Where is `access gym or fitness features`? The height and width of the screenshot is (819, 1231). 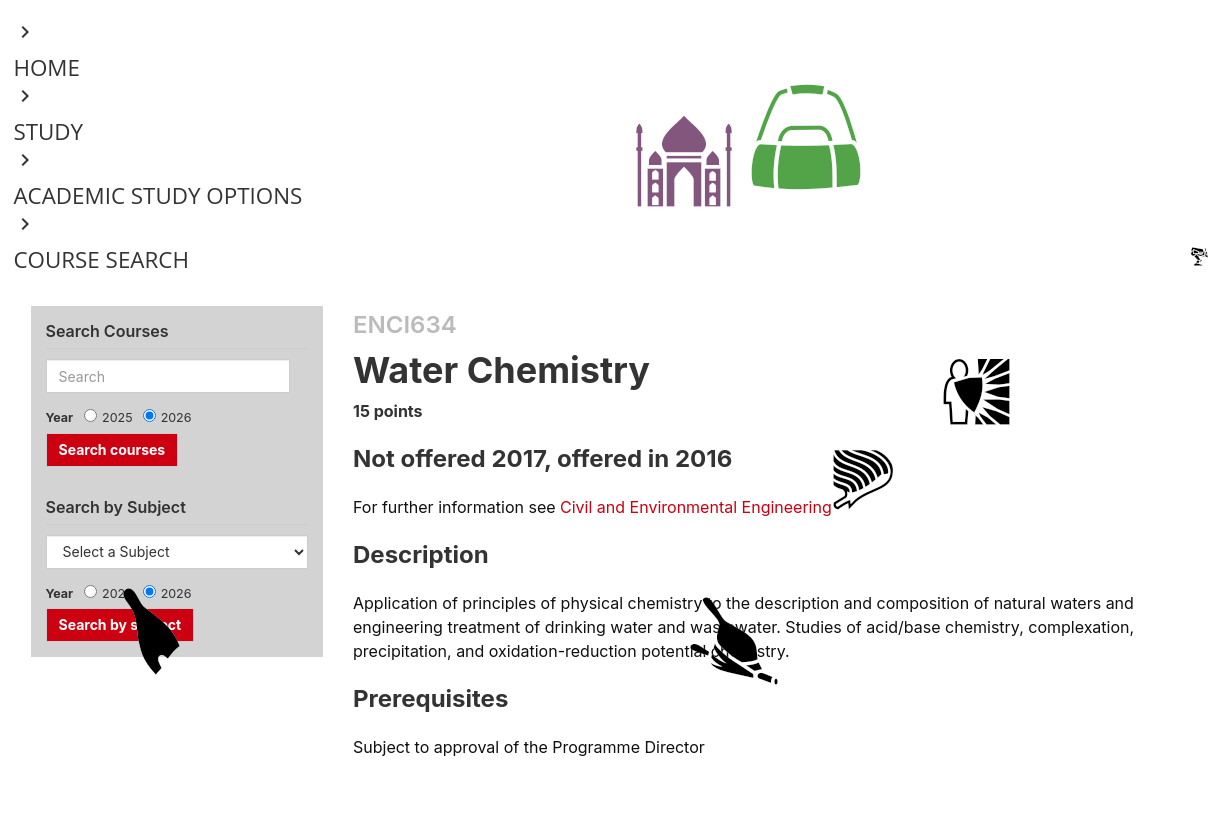 access gym or fitness features is located at coordinates (806, 137).